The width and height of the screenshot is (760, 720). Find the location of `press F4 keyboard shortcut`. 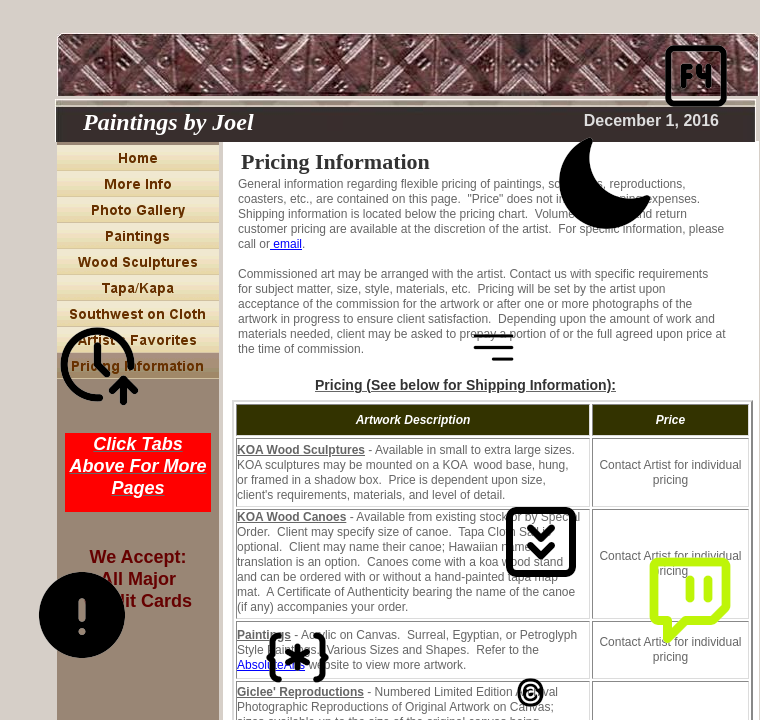

press F4 keyboard shortcut is located at coordinates (696, 76).